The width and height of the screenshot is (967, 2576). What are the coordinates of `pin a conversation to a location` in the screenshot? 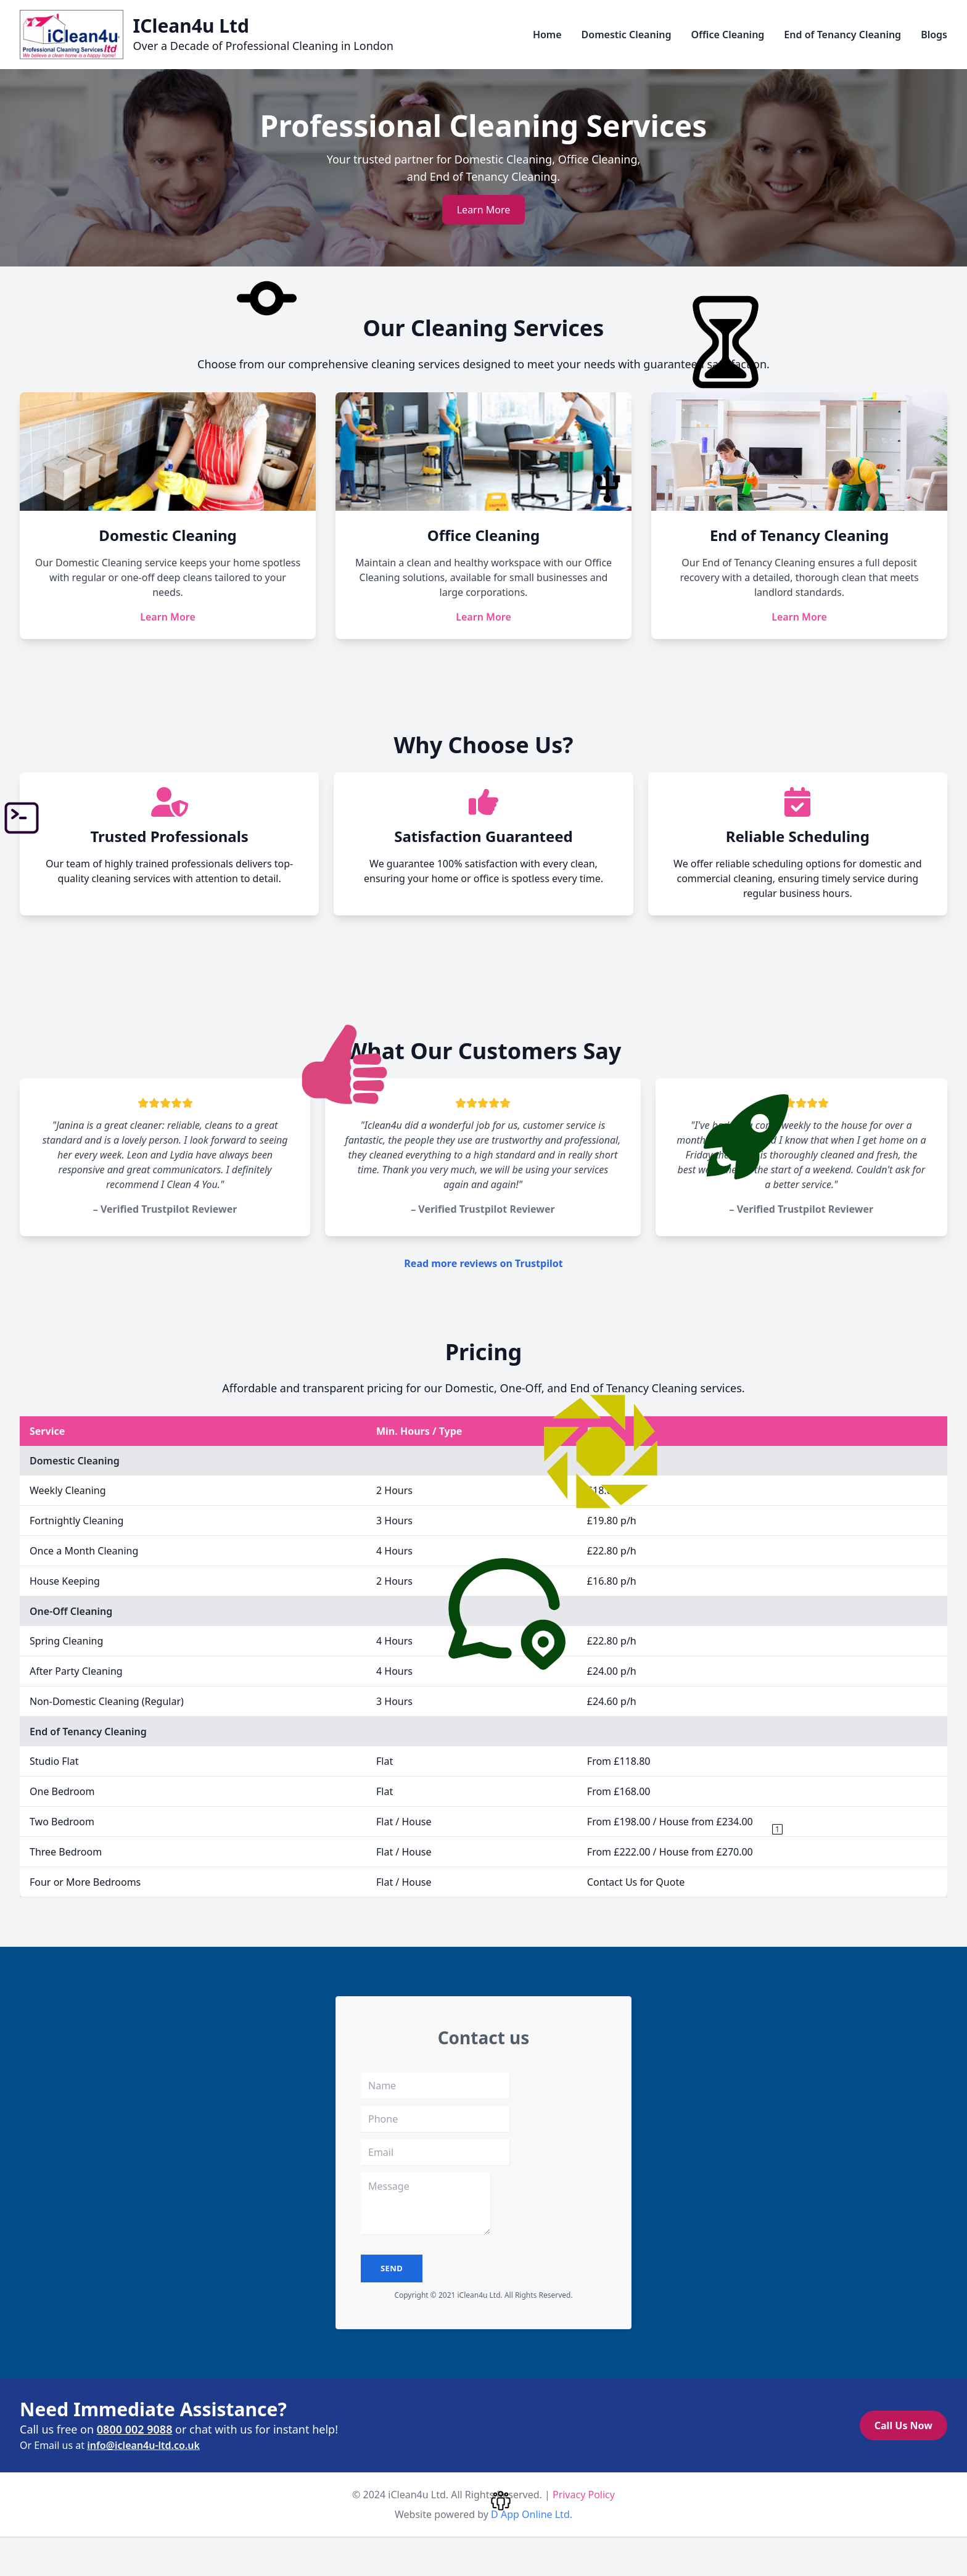 It's located at (504, 1608).